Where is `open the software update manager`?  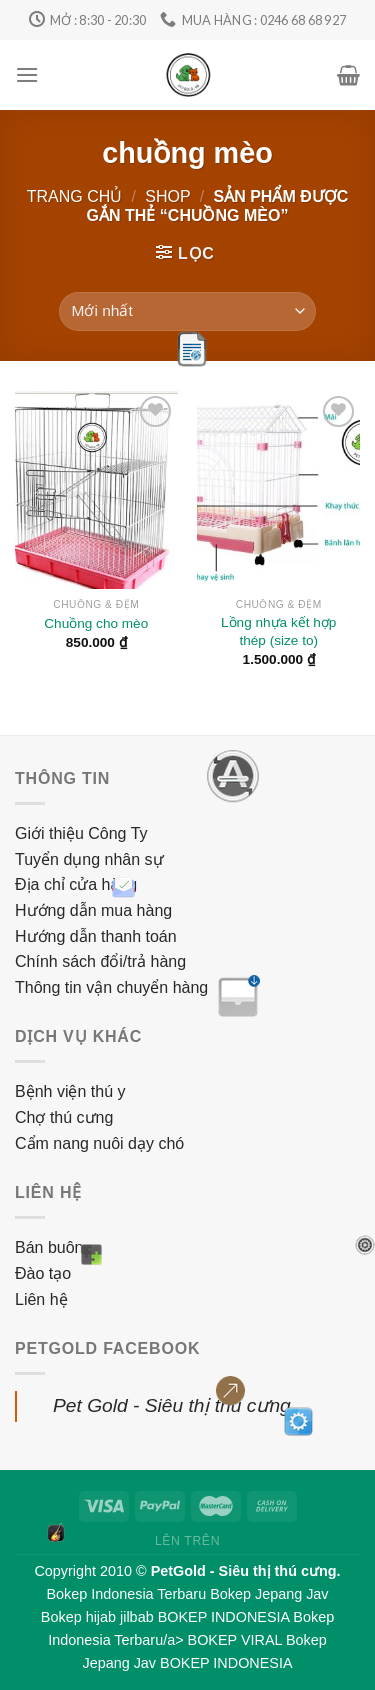 open the software update manager is located at coordinates (233, 776).